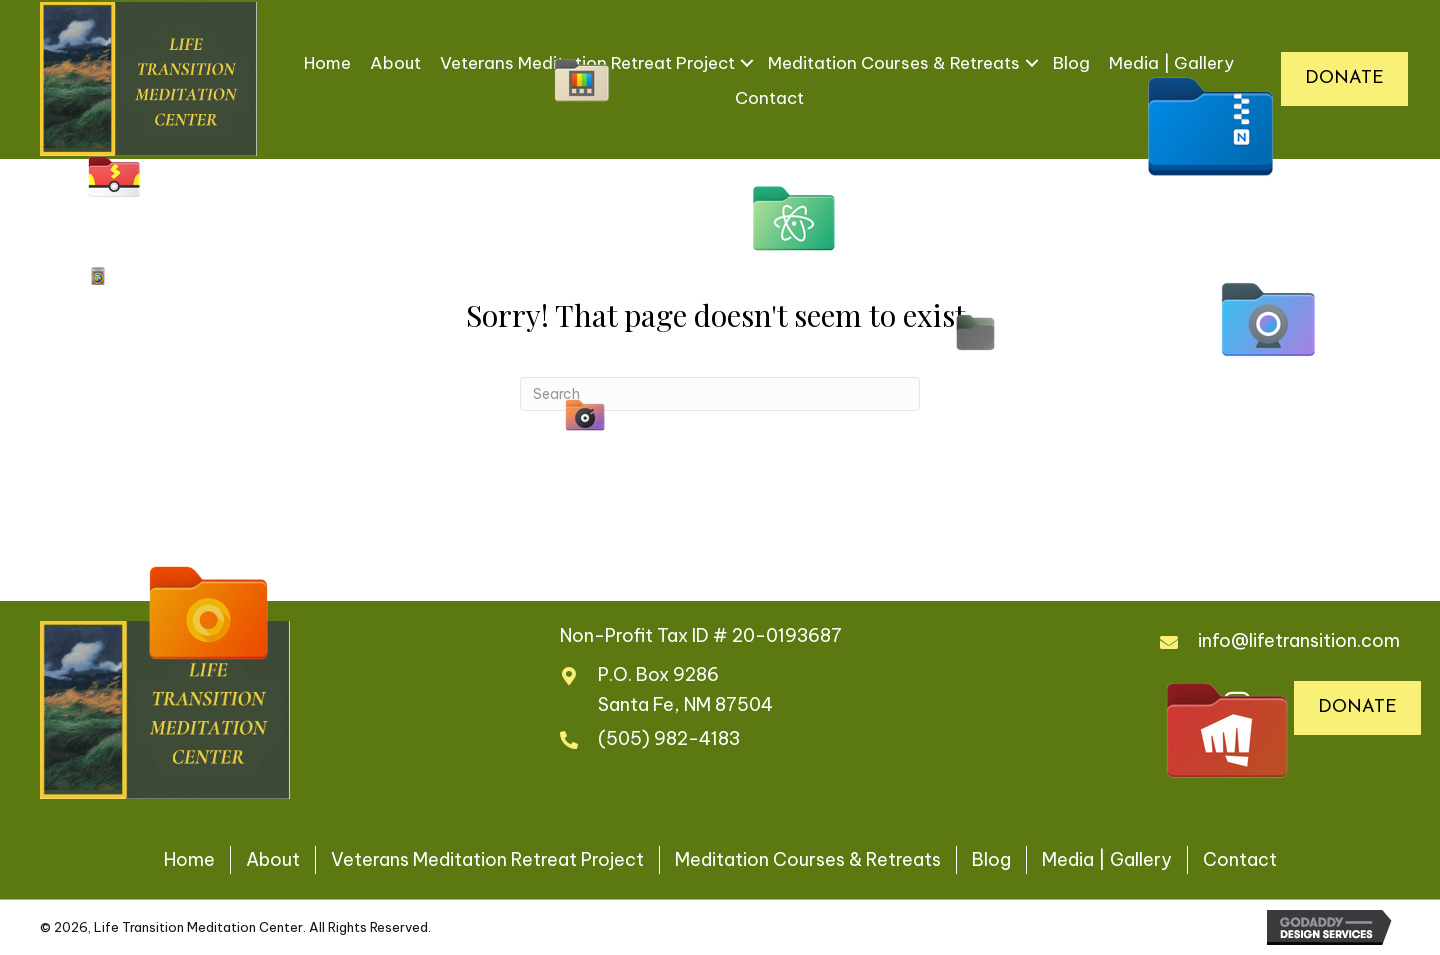  Describe the element at coordinates (1268, 322) in the screenshot. I see `folder containing webcam recordings or video chat files` at that location.